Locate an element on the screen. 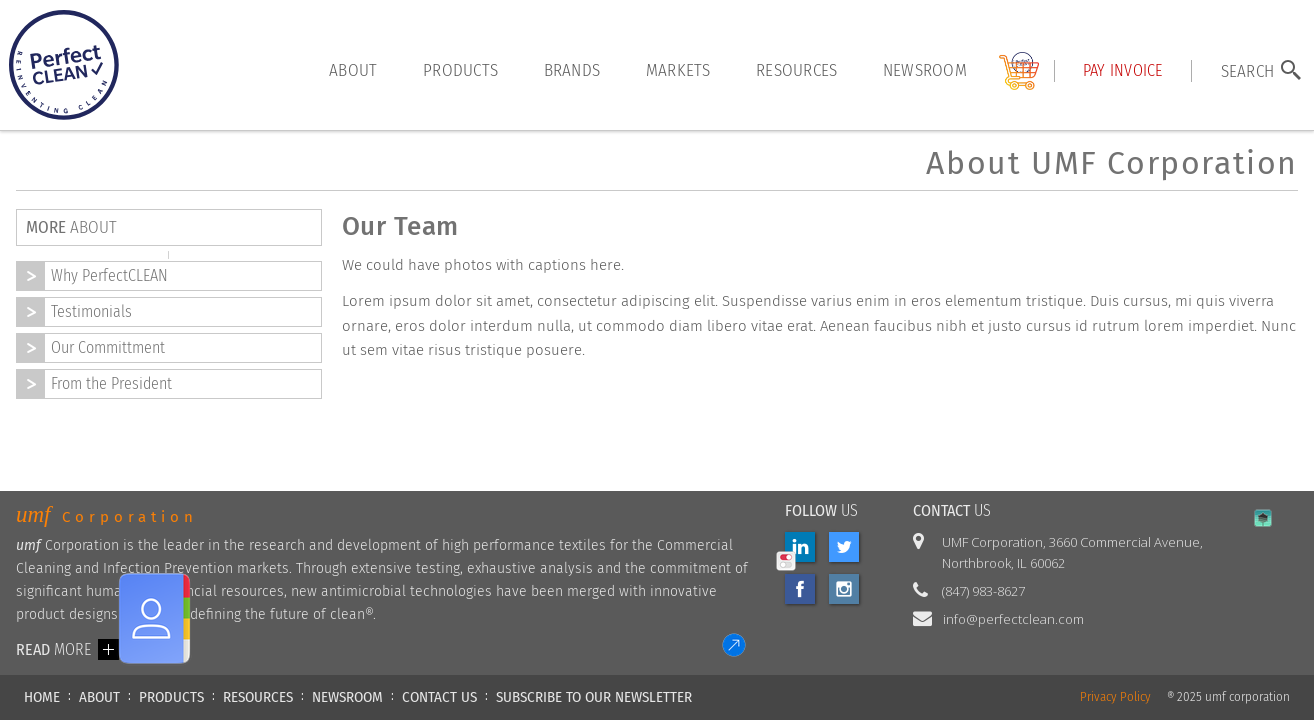 Image resolution: width=1314 pixels, height=720 pixels. indicates a symbolic link or shortcut to another file is located at coordinates (734, 645).